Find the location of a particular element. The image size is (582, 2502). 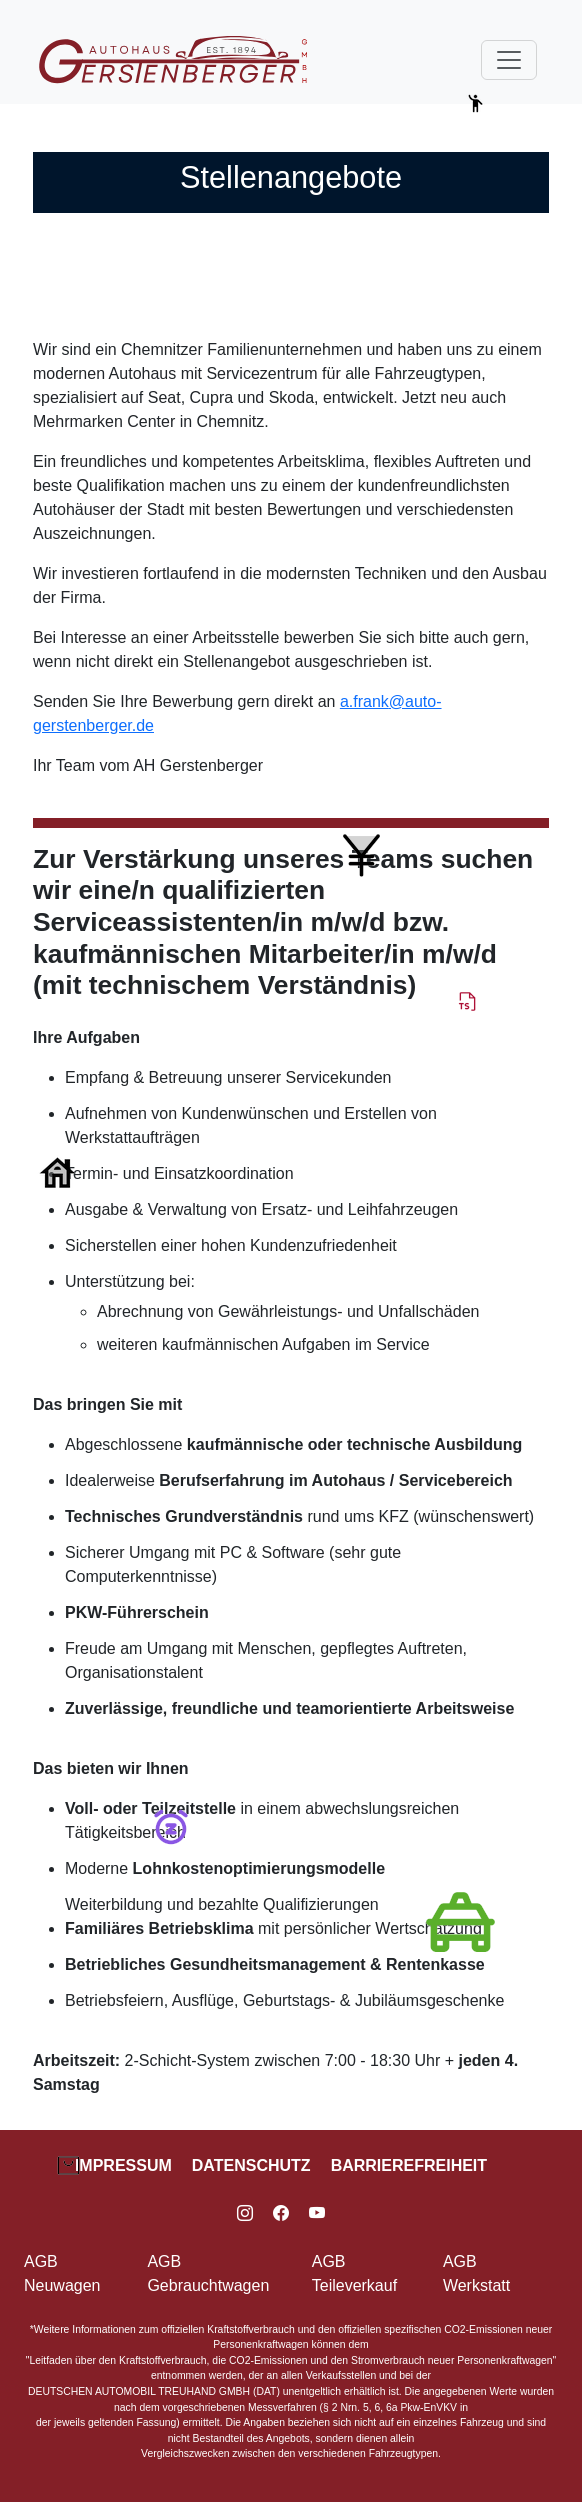

snooze an active alarm is located at coordinates (171, 1827).